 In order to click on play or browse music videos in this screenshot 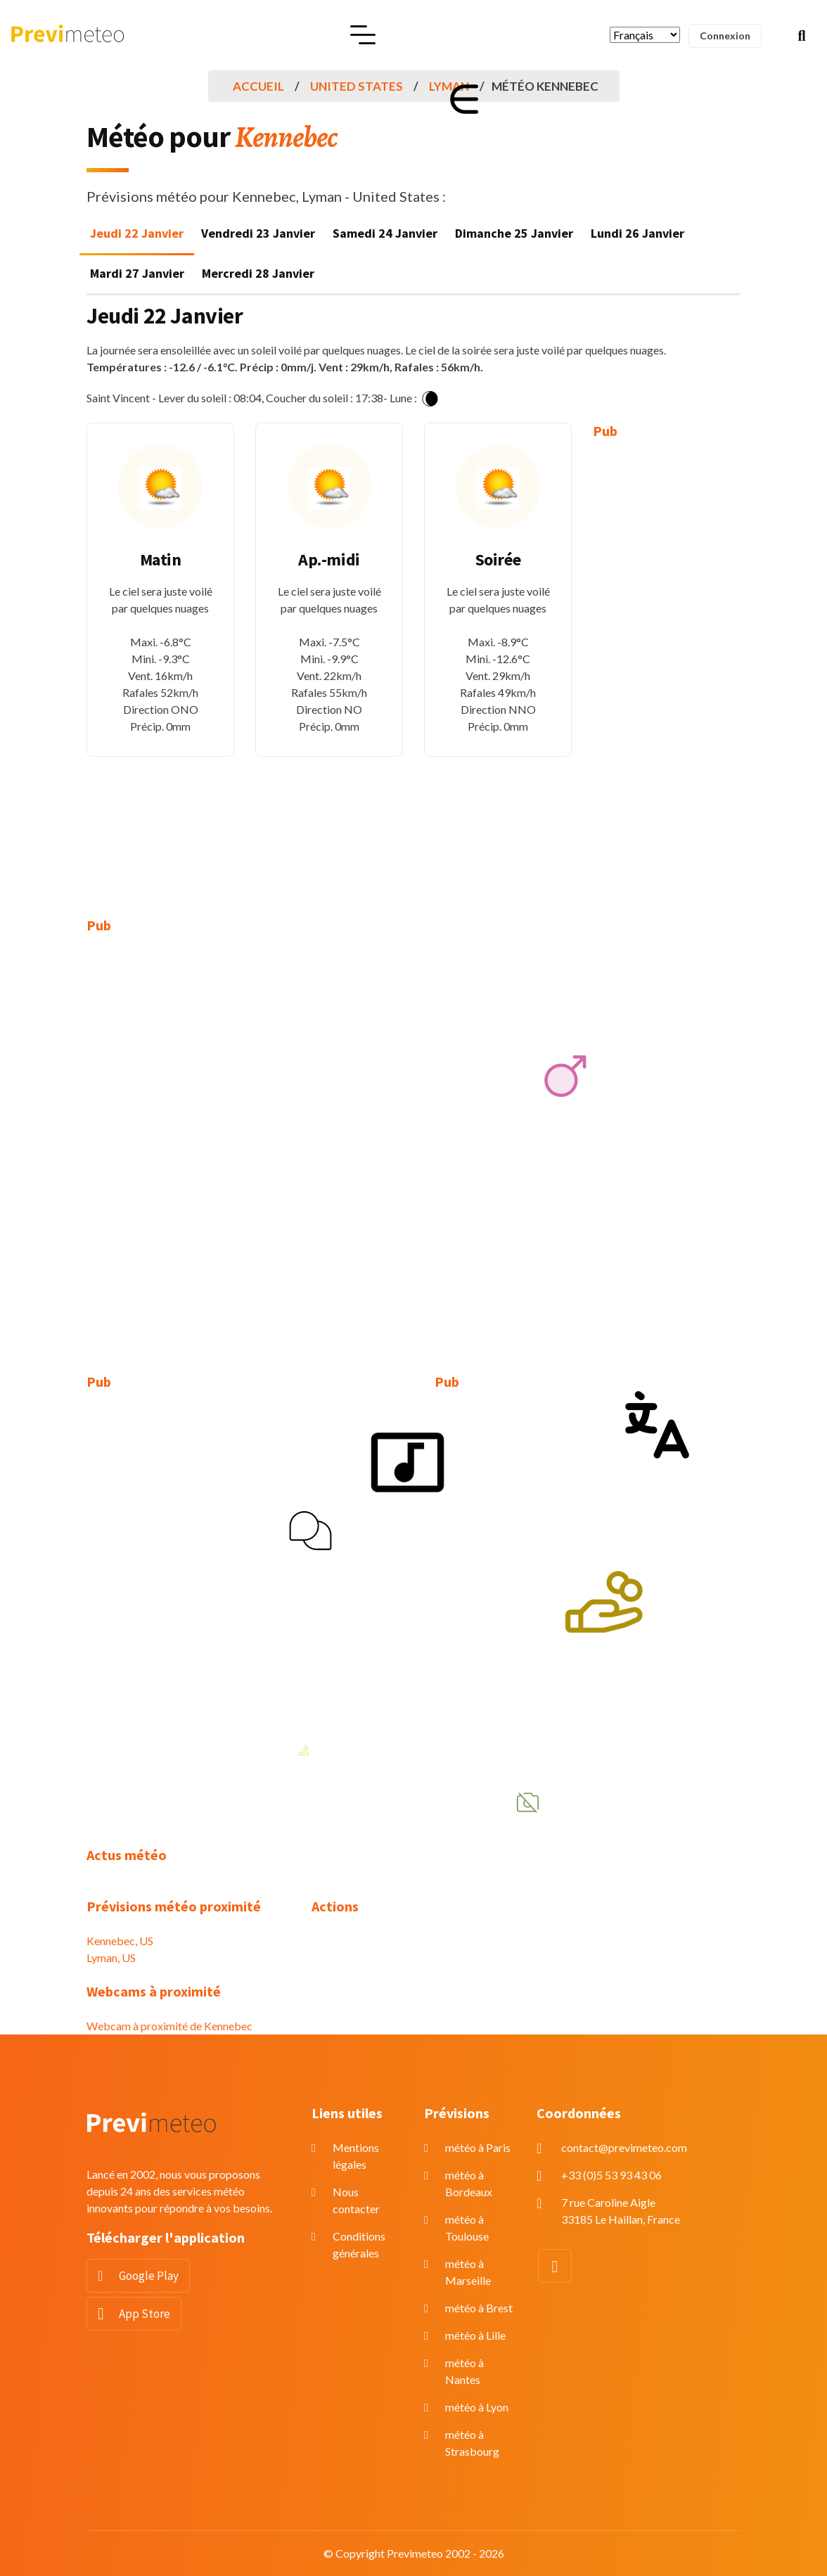, I will do `click(407, 1462)`.